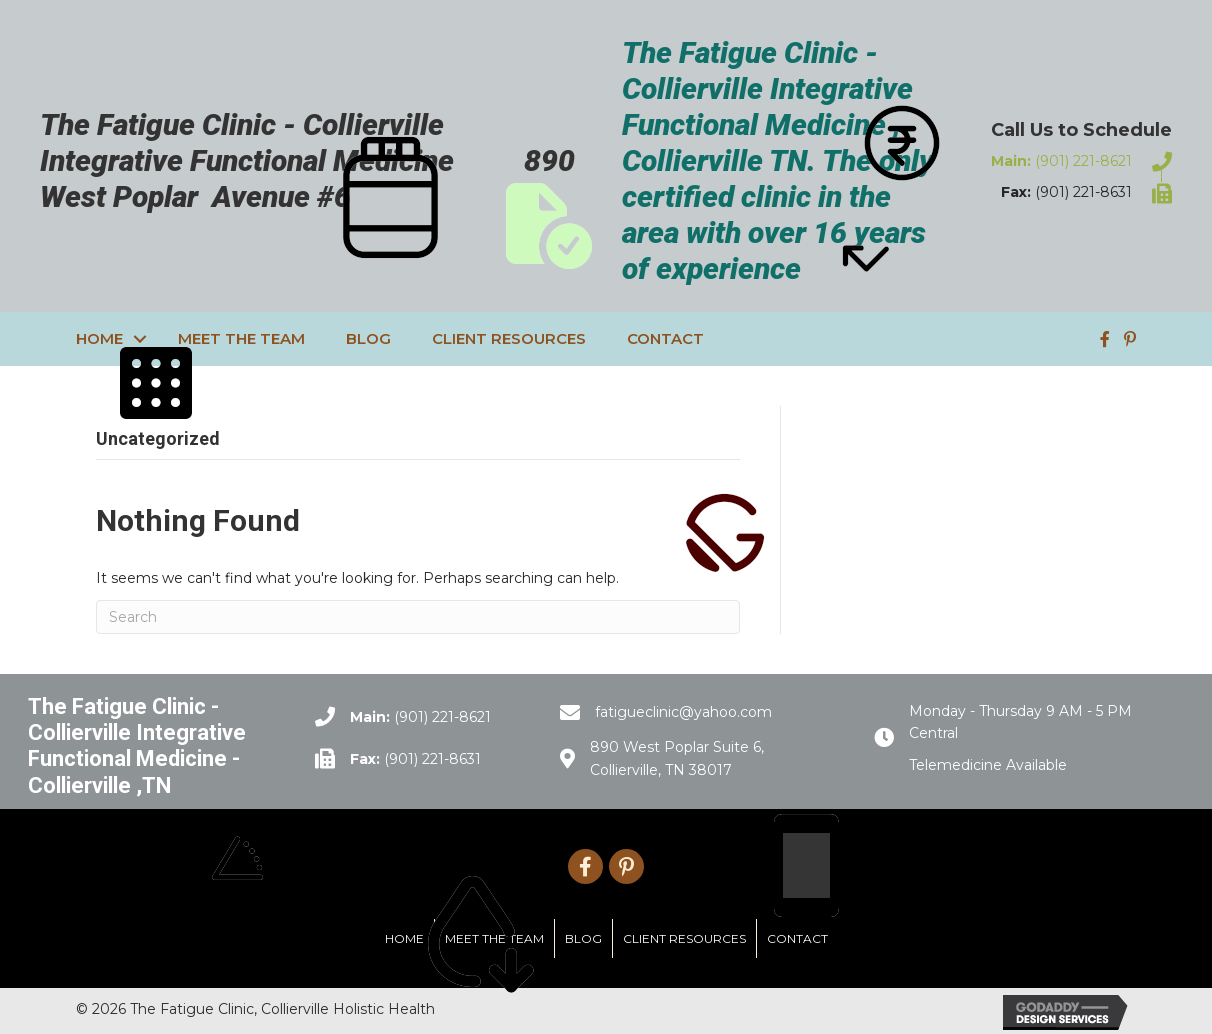 This screenshot has height=1034, width=1212. Describe the element at coordinates (806, 865) in the screenshot. I see `indicates mobile device or smartphone view` at that location.